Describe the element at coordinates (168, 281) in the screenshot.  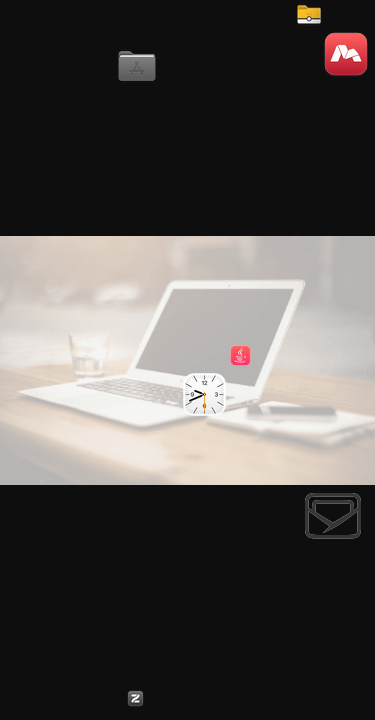
I see `open the Books app` at that location.